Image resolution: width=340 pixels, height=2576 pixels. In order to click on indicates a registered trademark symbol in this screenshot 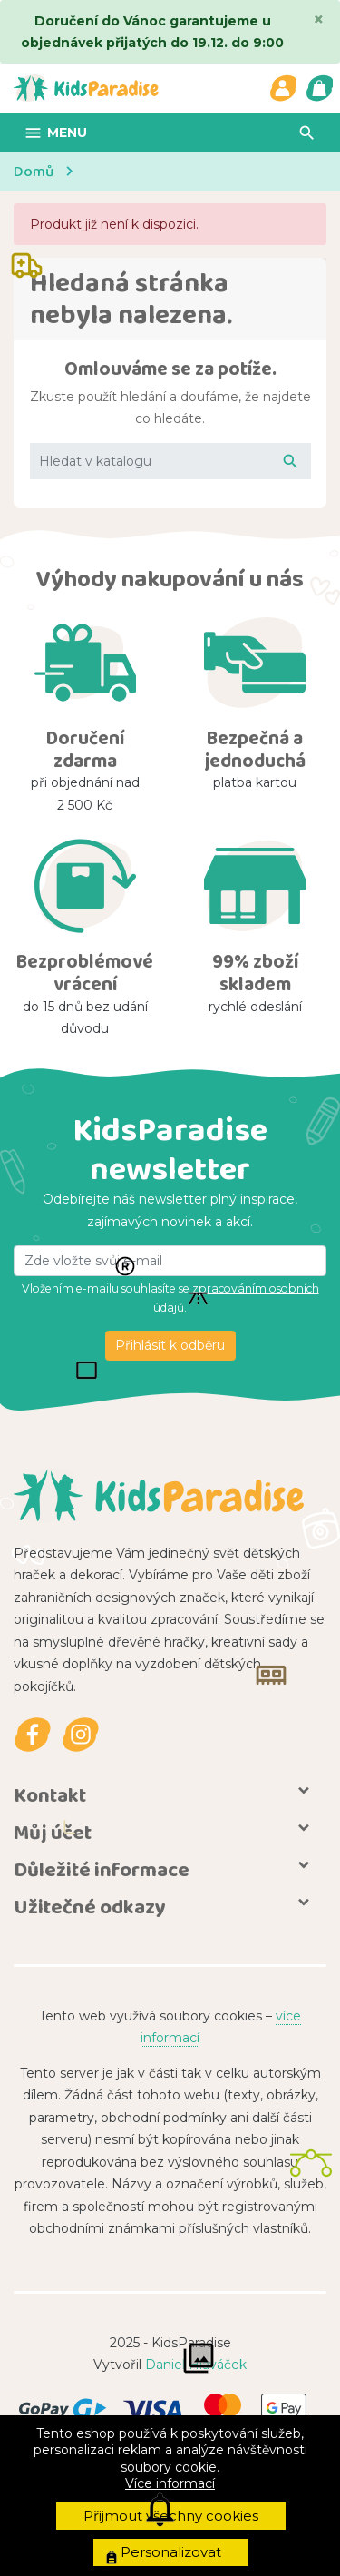, I will do `click(125, 1266)`.